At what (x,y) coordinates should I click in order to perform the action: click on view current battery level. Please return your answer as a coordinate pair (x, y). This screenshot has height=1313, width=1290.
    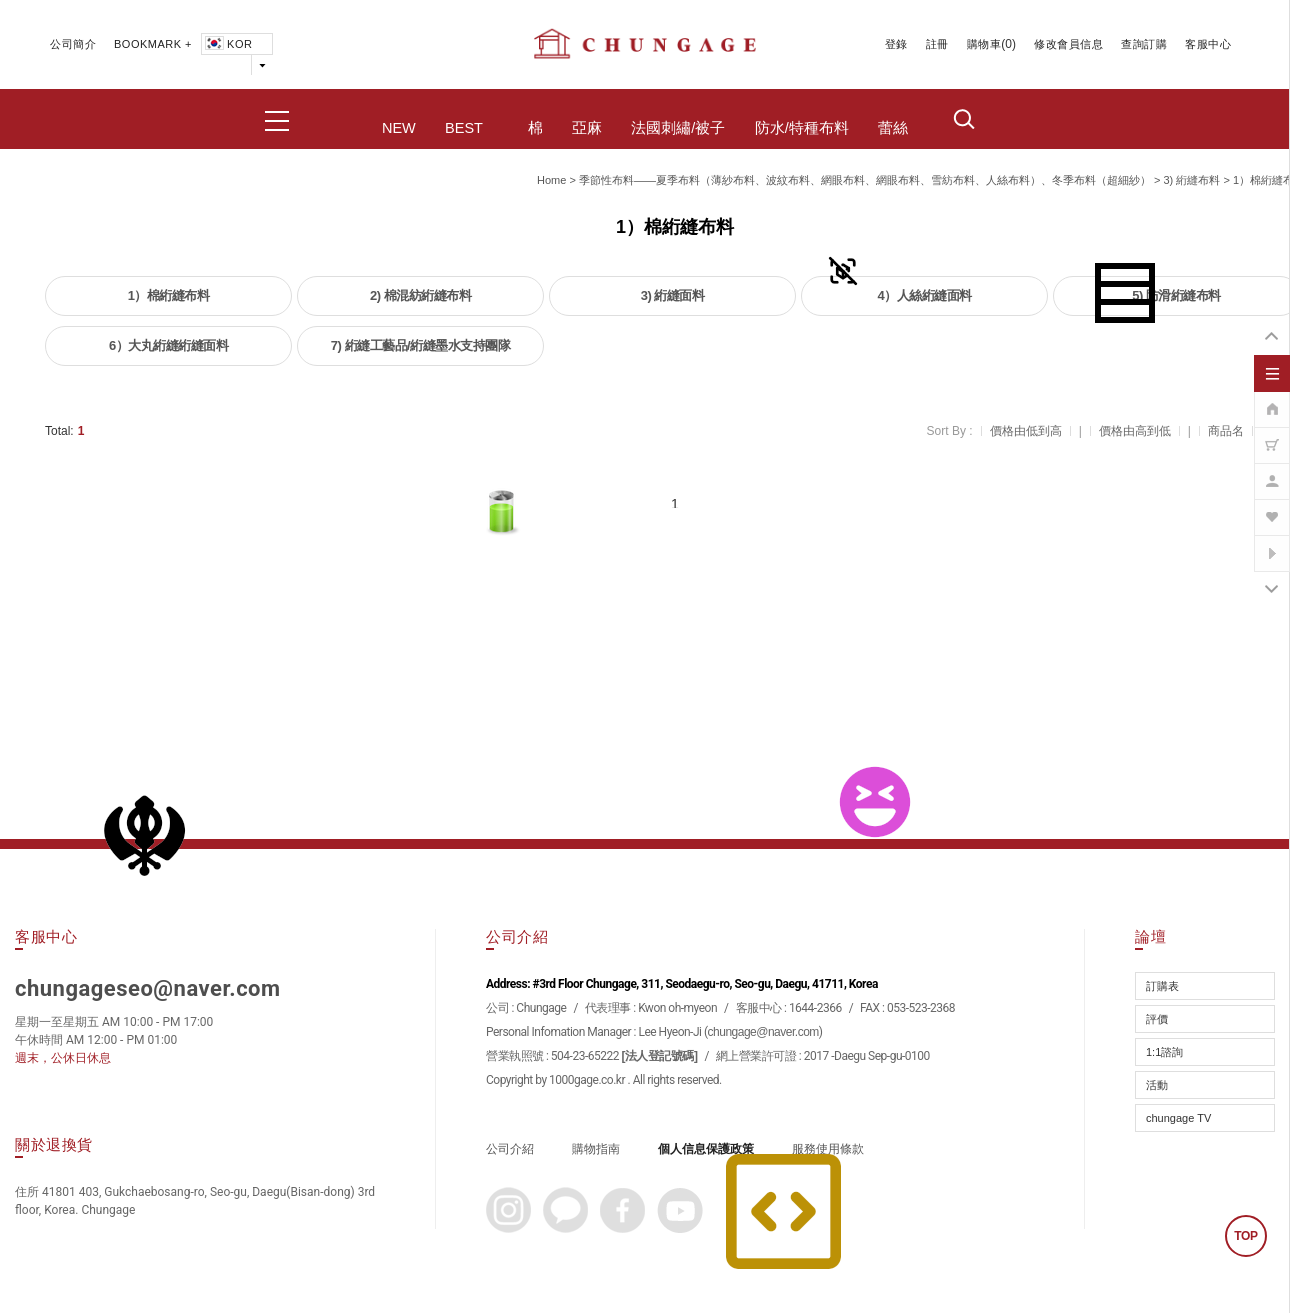
    Looking at the image, I should click on (501, 511).